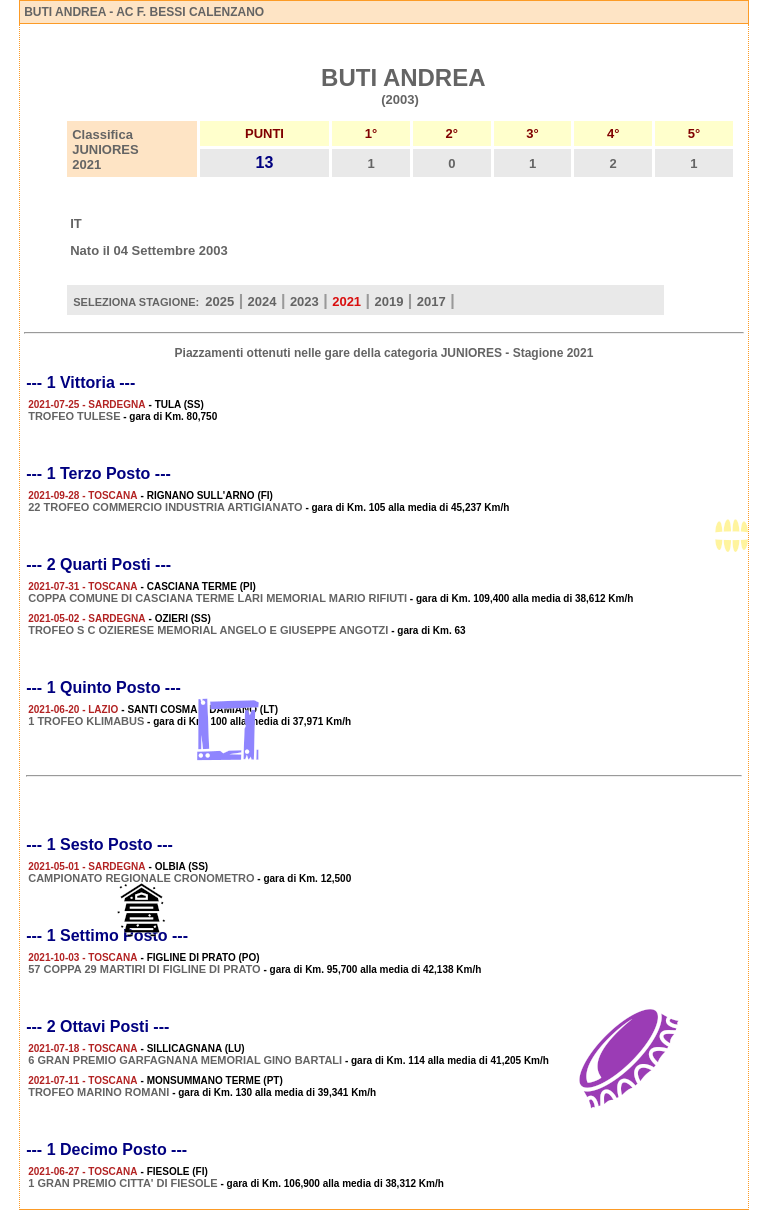 Image resolution: width=768 pixels, height=1210 pixels. Describe the element at coordinates (141, 909) in the screenshot. I see `access beekeeping or apiary features` at that location.